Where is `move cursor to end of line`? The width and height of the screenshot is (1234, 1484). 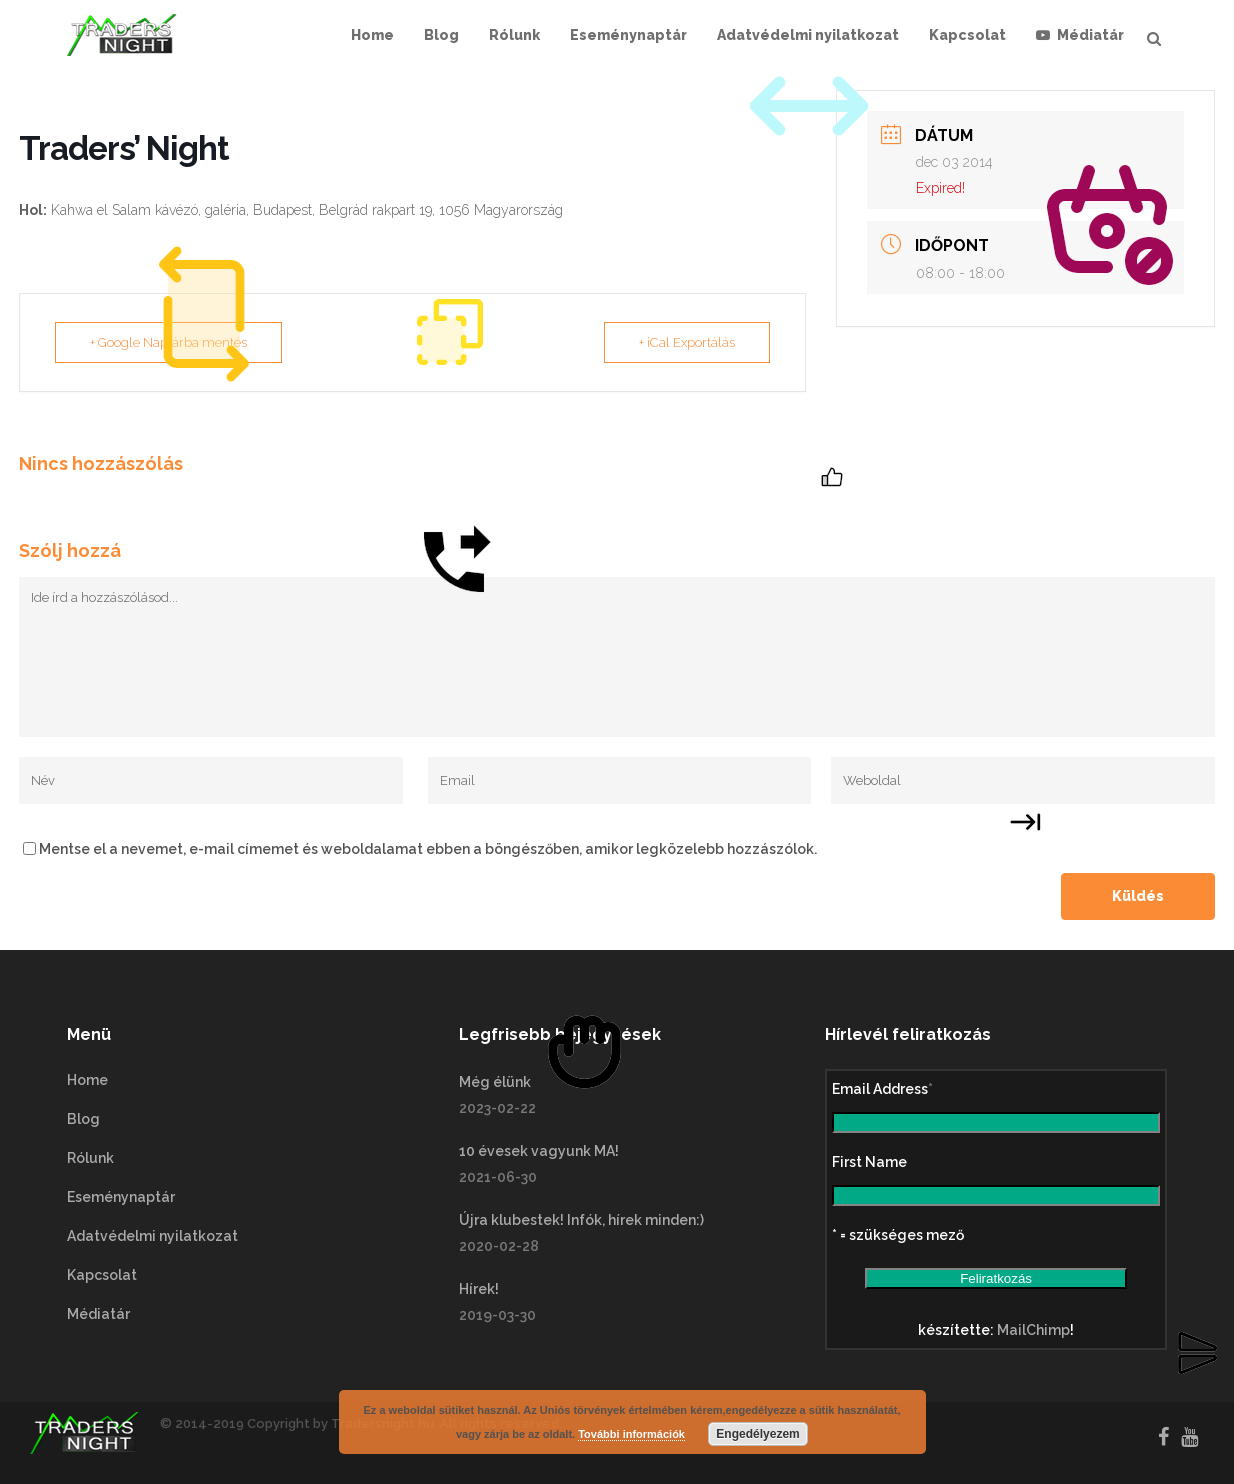 move cursor to end of line is located at coordinates (1026, 822).